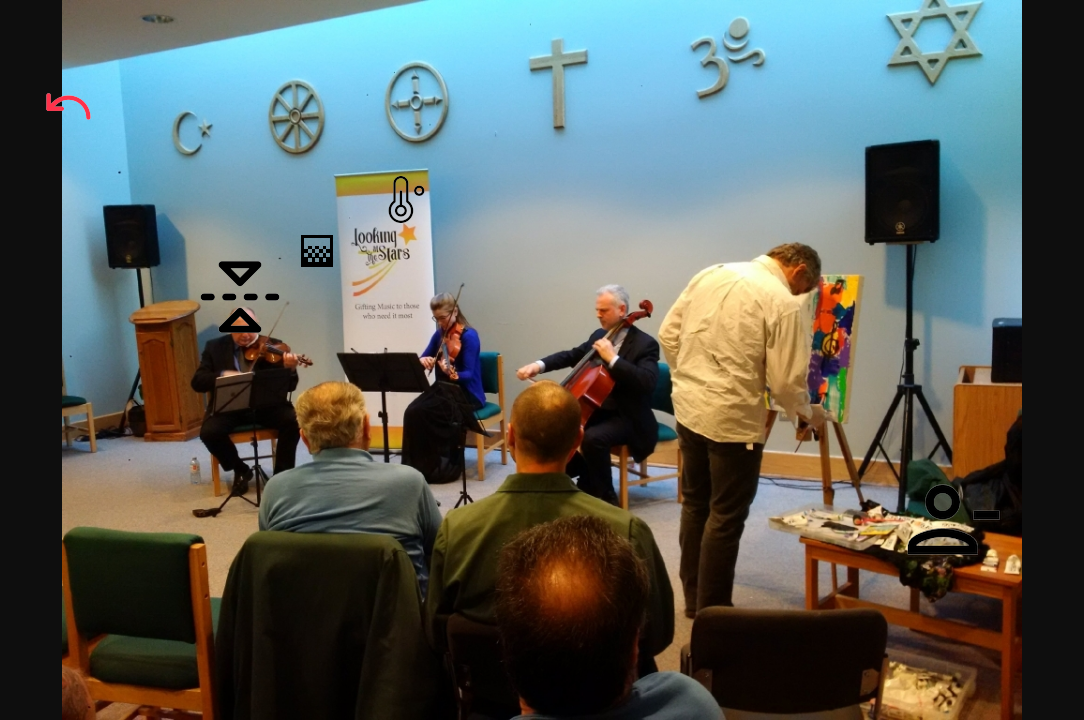  What do you see at coordinates (951, 519) in the screenshot?
I see `remove a contact or friend` at bounding box center [951, 519].